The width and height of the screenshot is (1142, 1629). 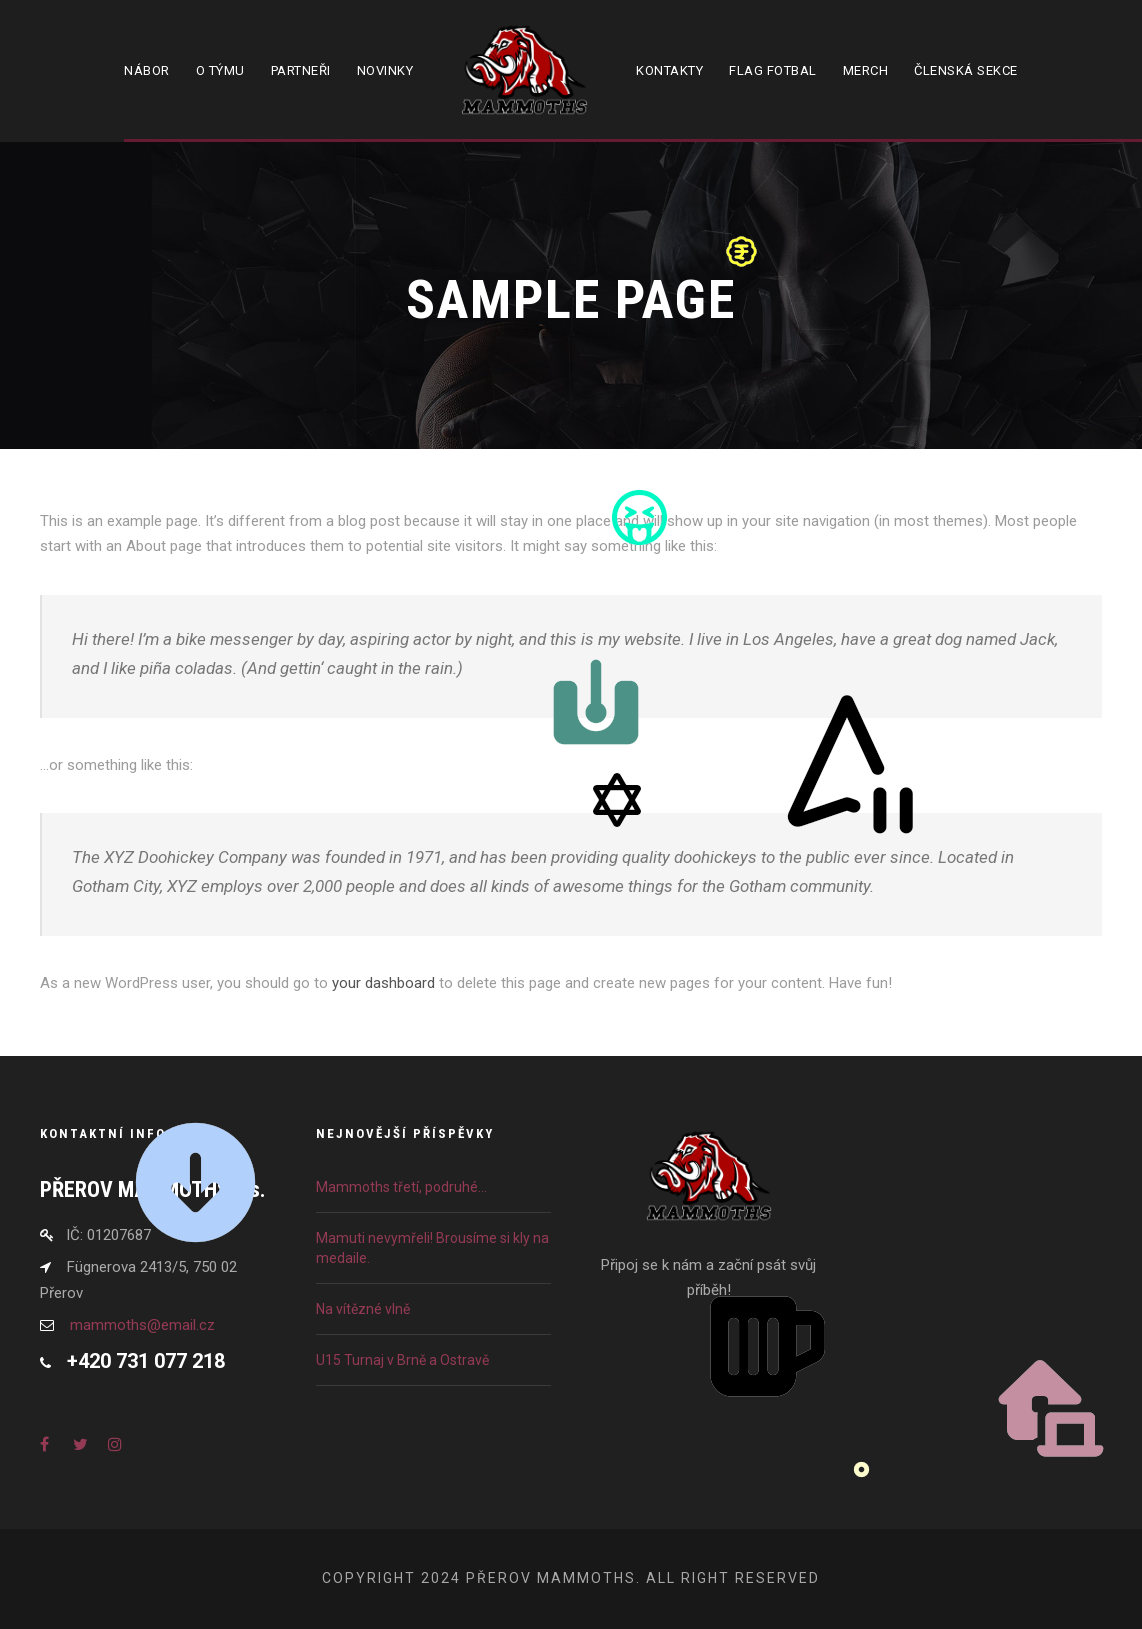 What do you see at coordinates (596, 702) in the screenshot?
I see `access bore hole or well monitoring data` at bounding box center [596, 702].